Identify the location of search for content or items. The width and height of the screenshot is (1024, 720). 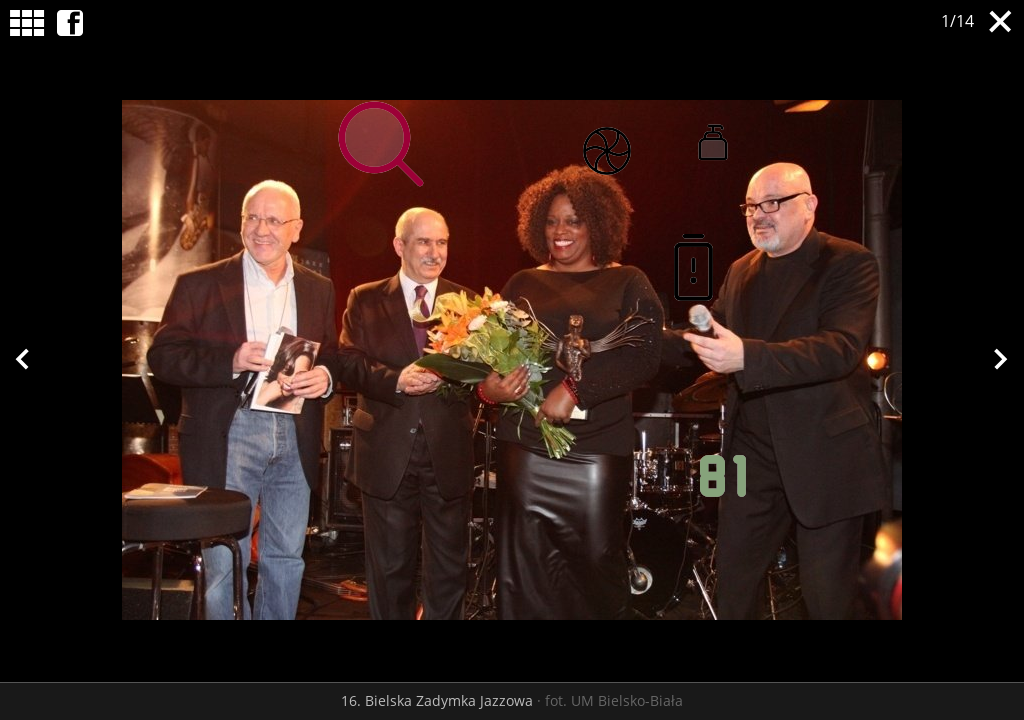
(381, 144).